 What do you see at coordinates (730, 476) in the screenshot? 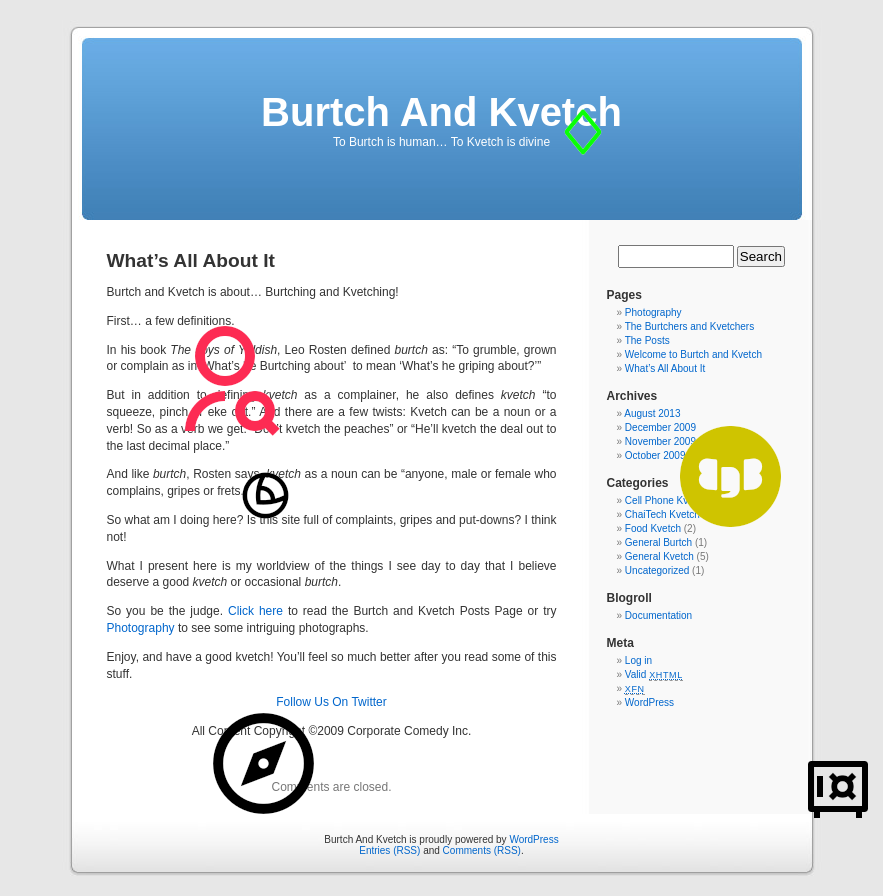
I see `EnterpriseDB company logo` at bounding box center [730, 476].